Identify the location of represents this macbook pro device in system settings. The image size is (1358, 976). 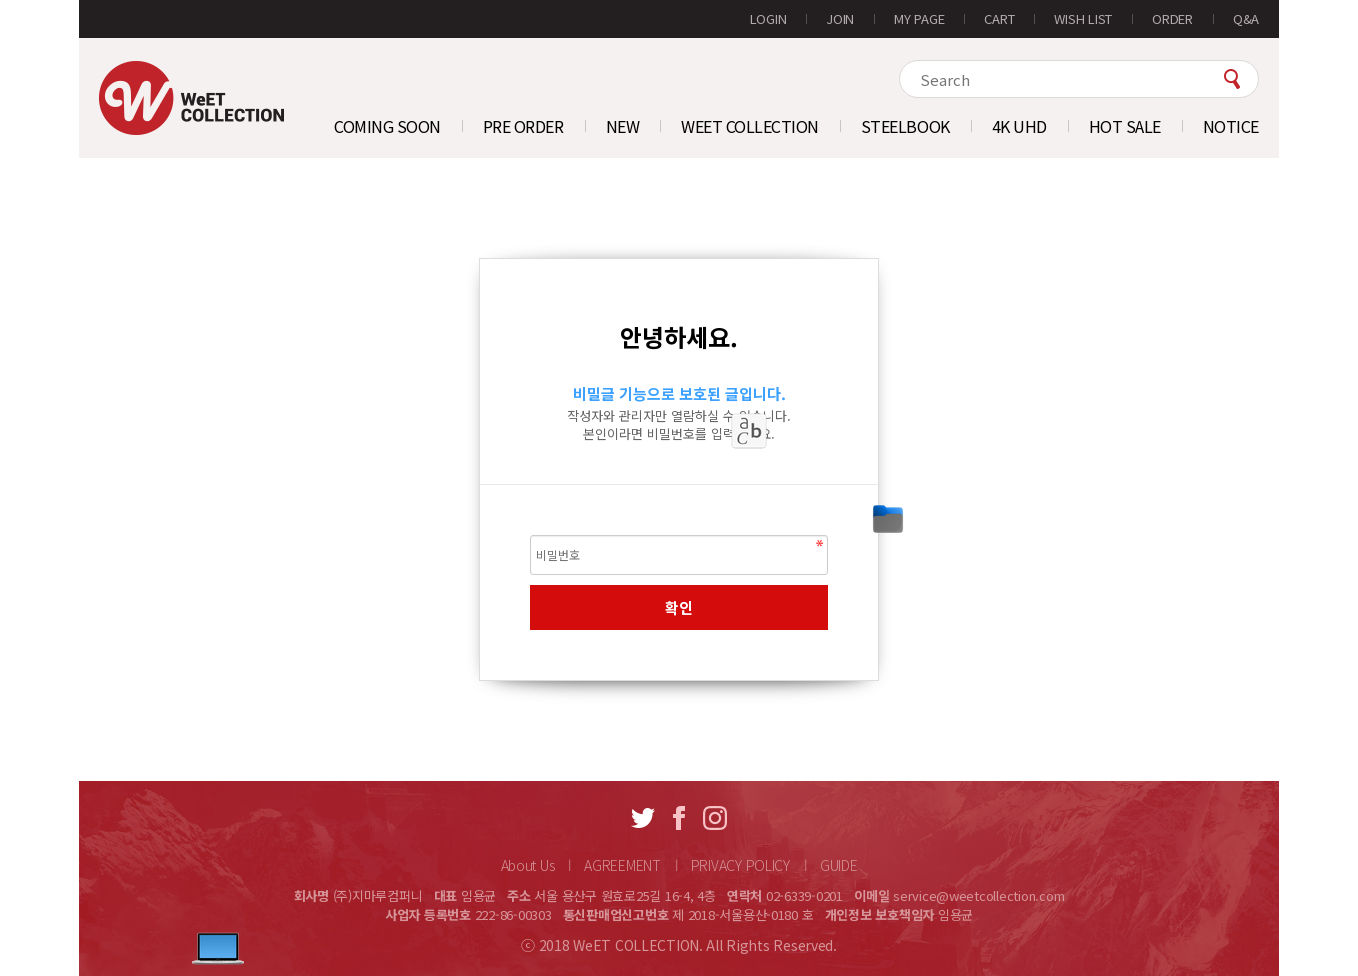
(218, 947).